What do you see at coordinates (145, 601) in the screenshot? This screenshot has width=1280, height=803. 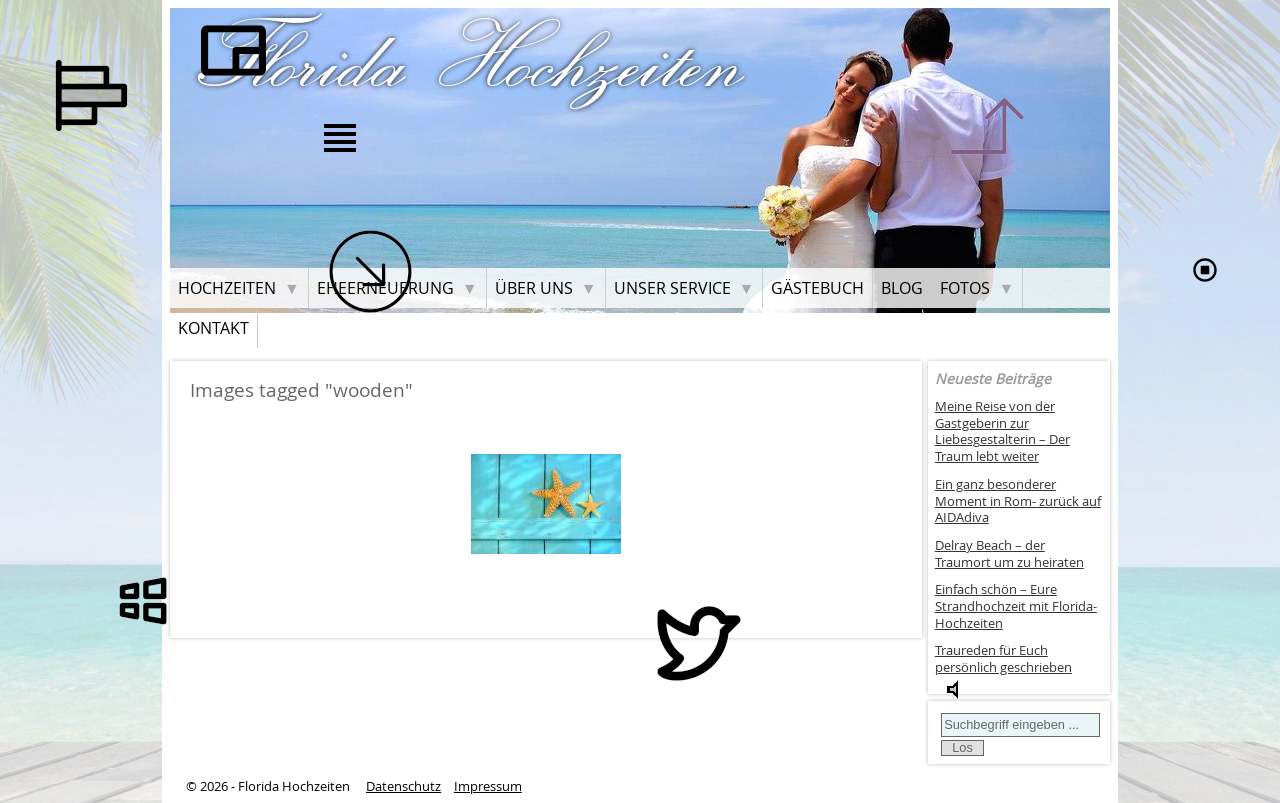 I see `open the windows start menu` at bounding box center [145, 601].